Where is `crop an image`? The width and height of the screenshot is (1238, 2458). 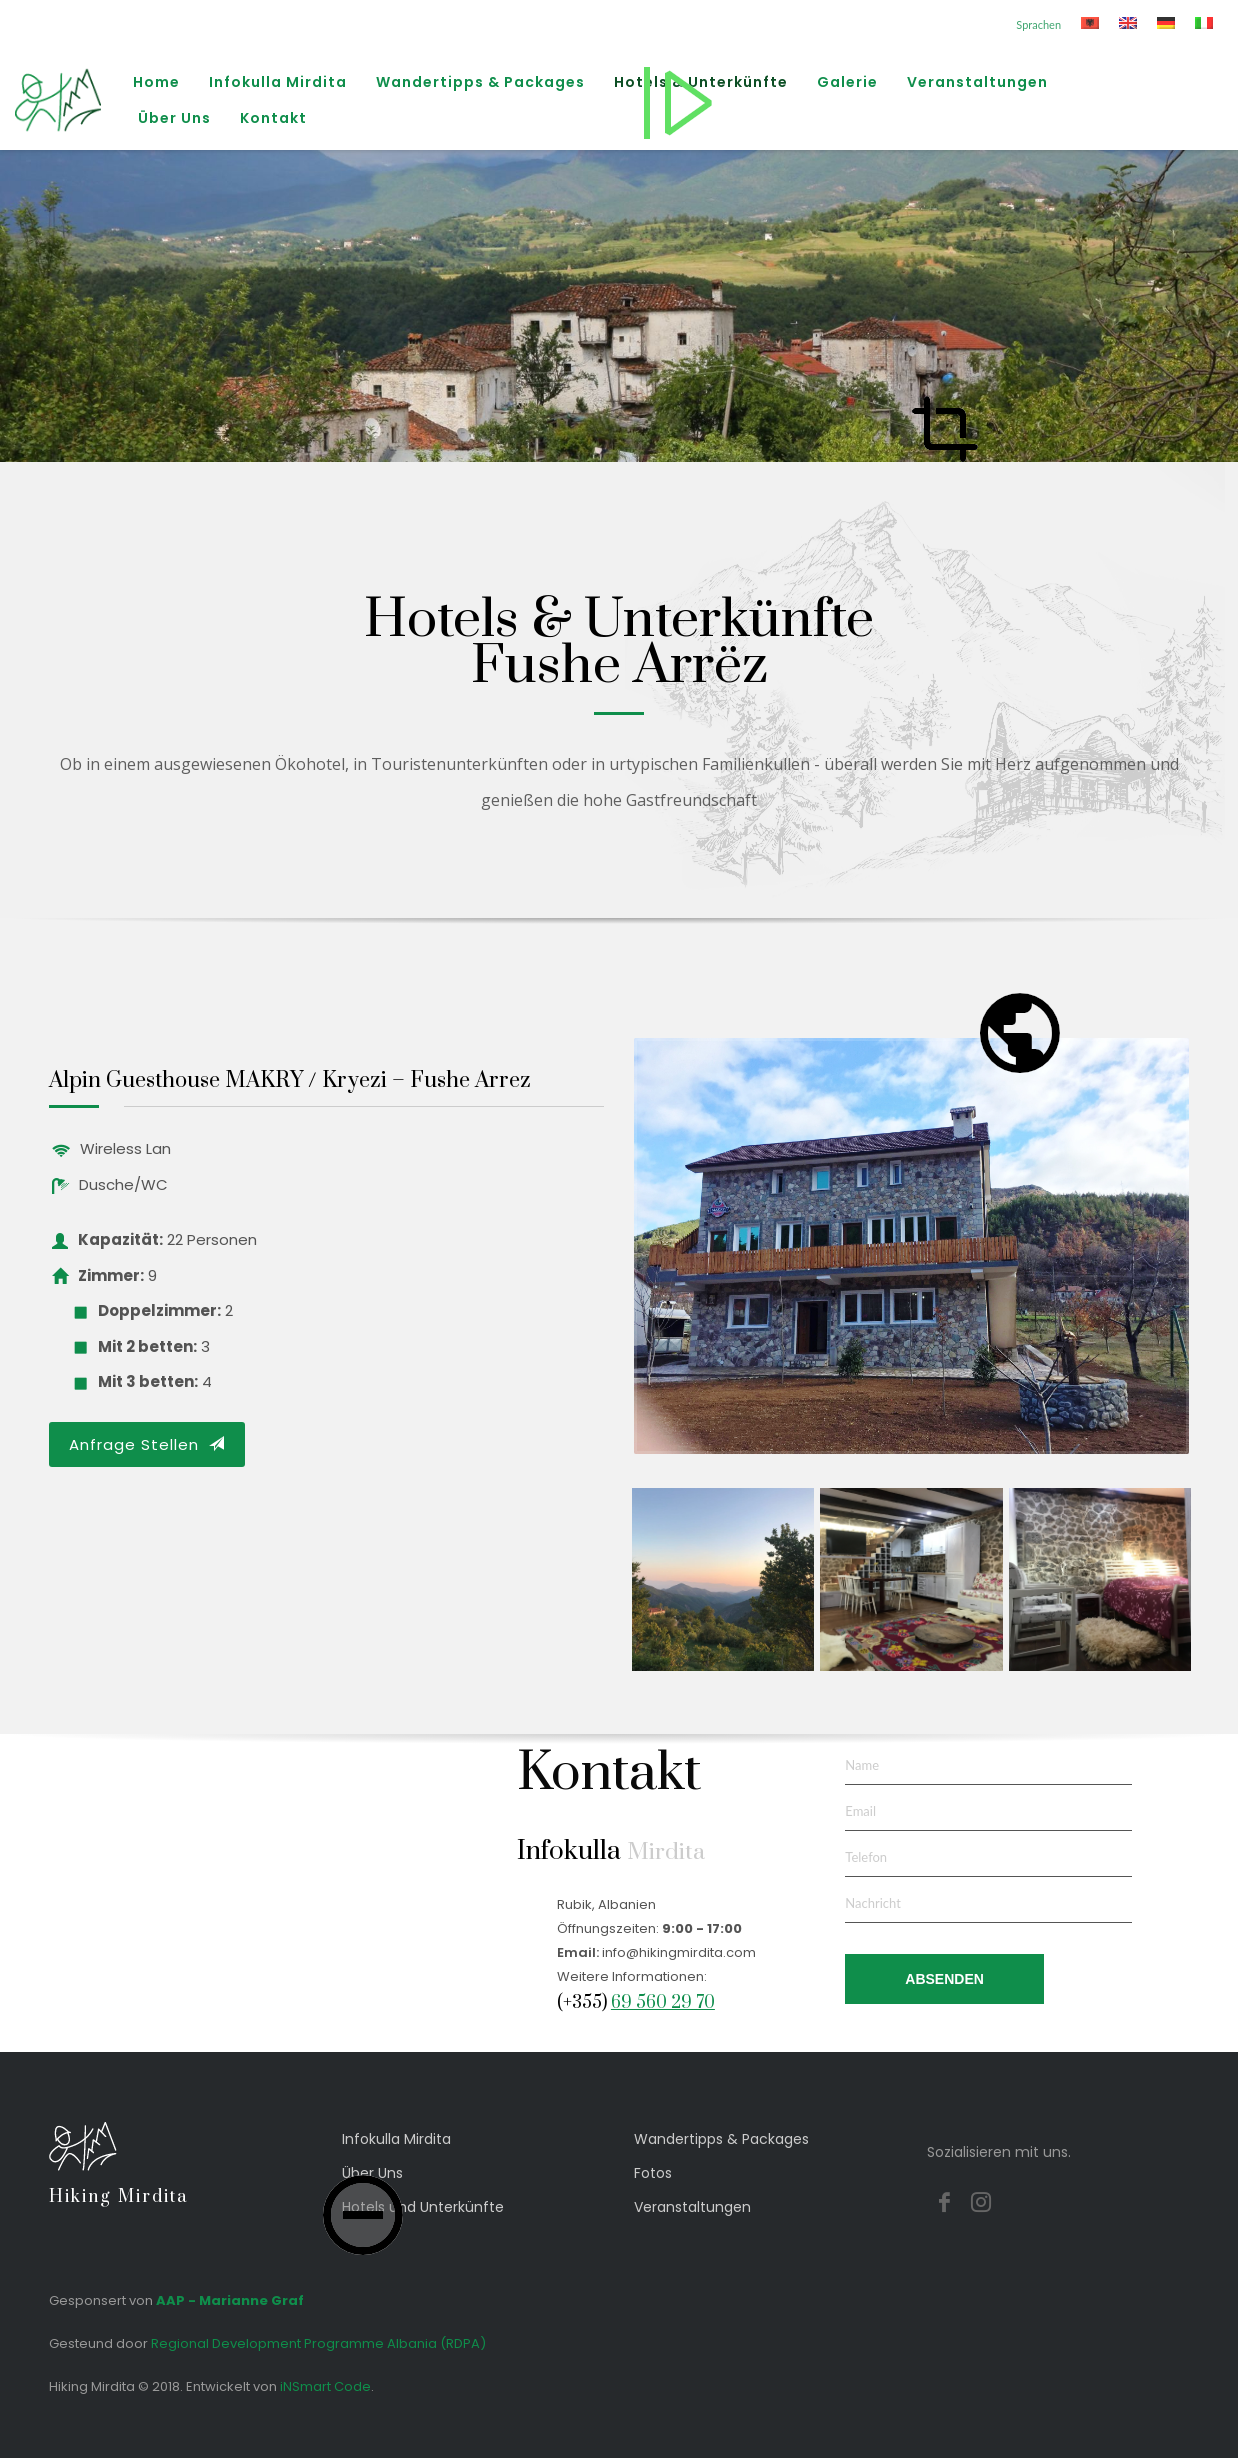 crop an image is located at coordinates (945, 429).